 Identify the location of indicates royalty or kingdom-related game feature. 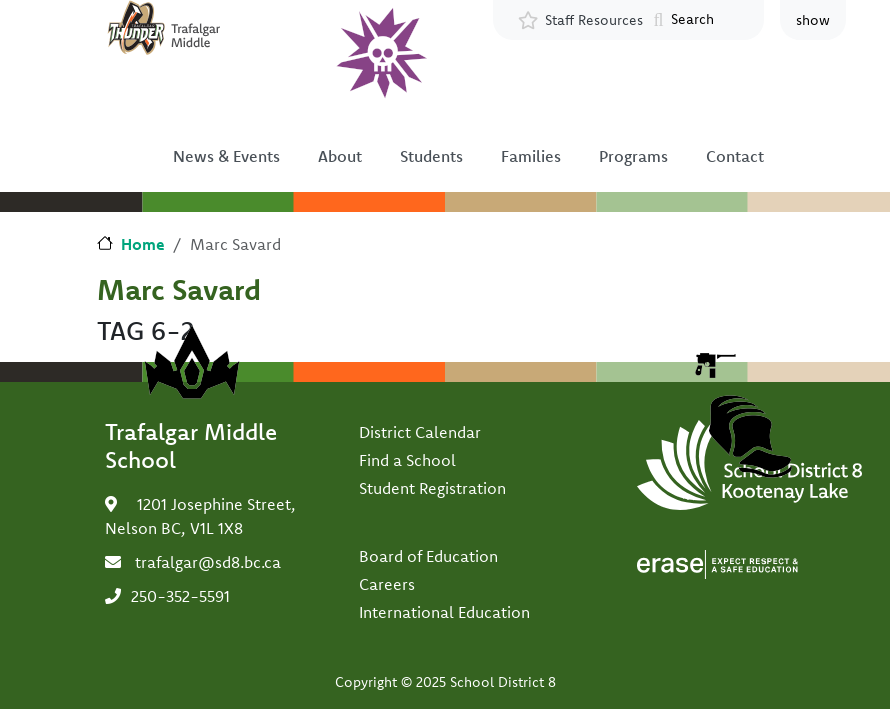
(192, 364).